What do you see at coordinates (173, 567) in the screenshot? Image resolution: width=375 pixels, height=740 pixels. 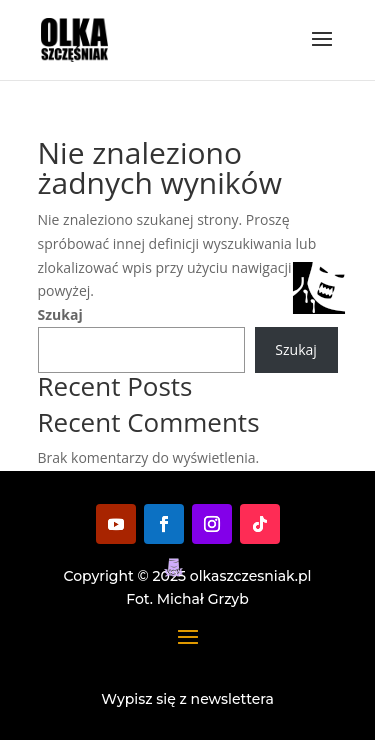 I see `perform a stomp attack` at bounding box center [173, 567].